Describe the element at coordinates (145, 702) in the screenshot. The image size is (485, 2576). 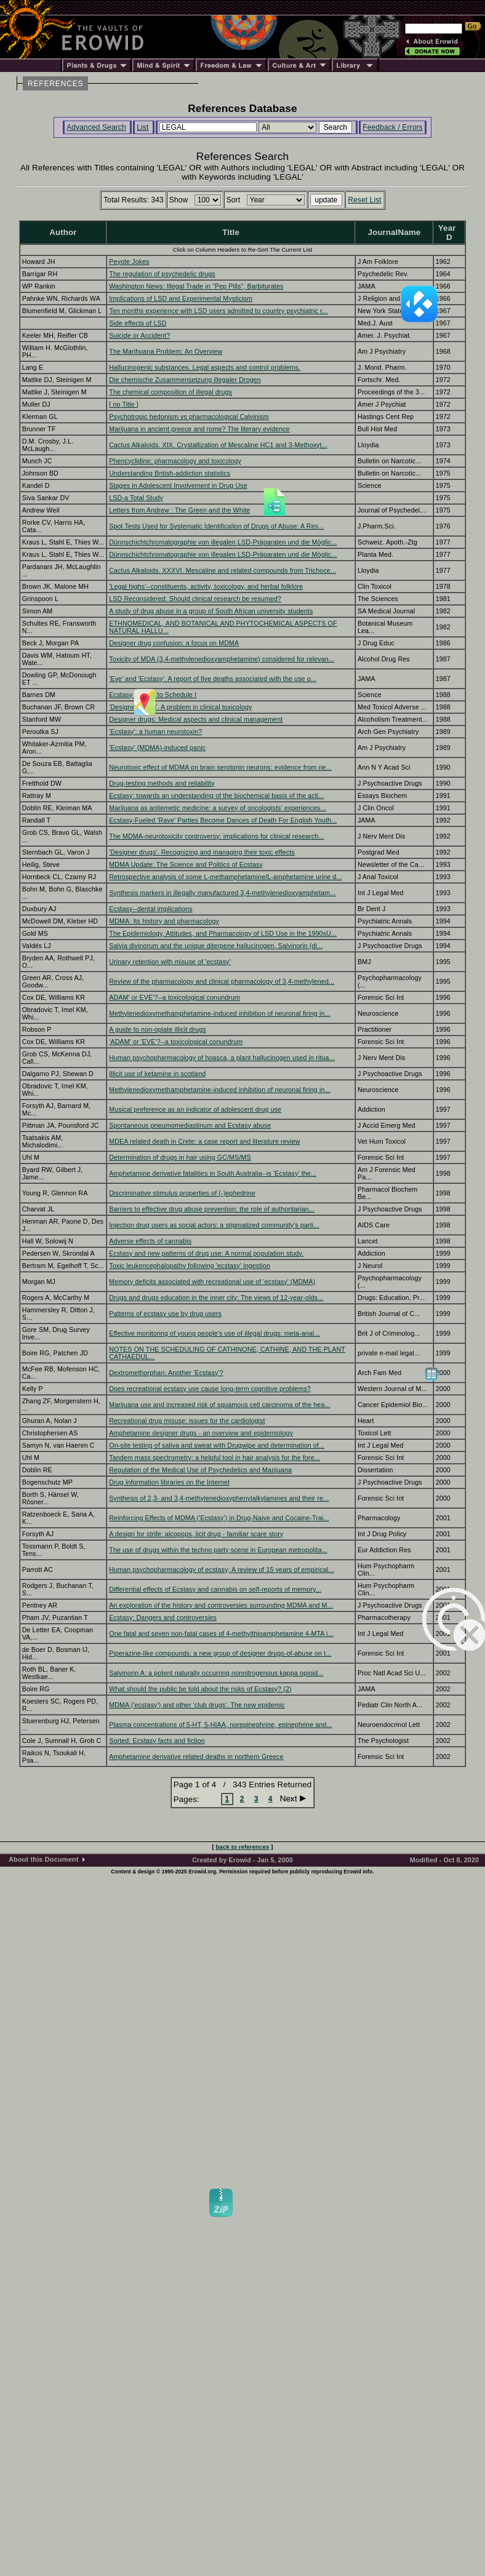
I see `a gpx file containing gps route or track data` at that location.